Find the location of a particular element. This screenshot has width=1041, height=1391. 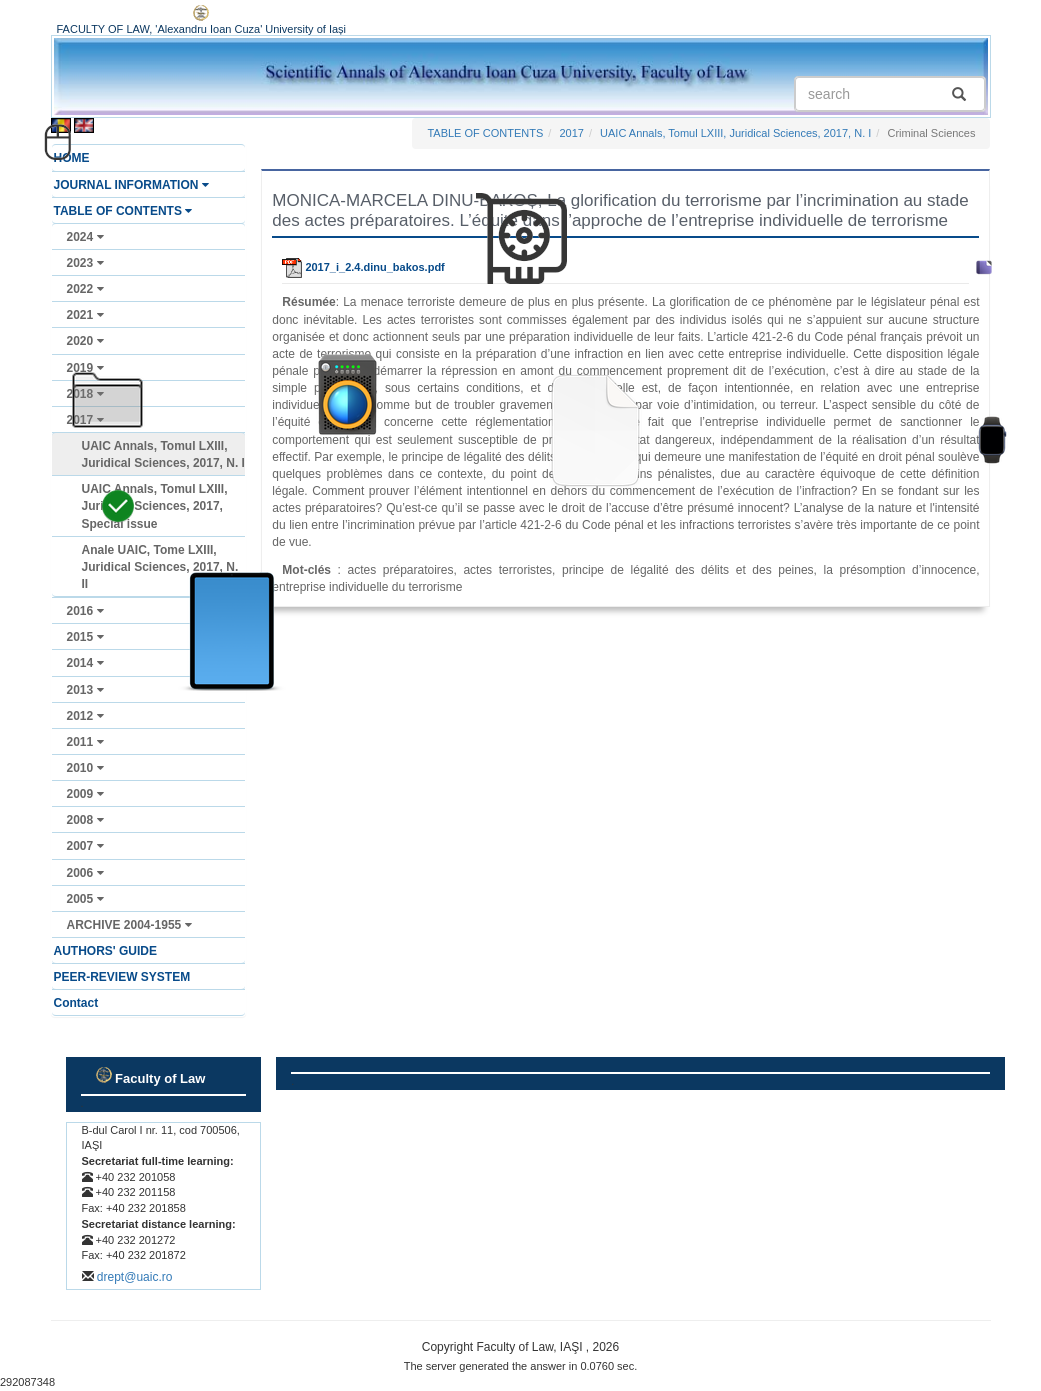

change desktop wallpaper settings is located at coordinates (984, 267).